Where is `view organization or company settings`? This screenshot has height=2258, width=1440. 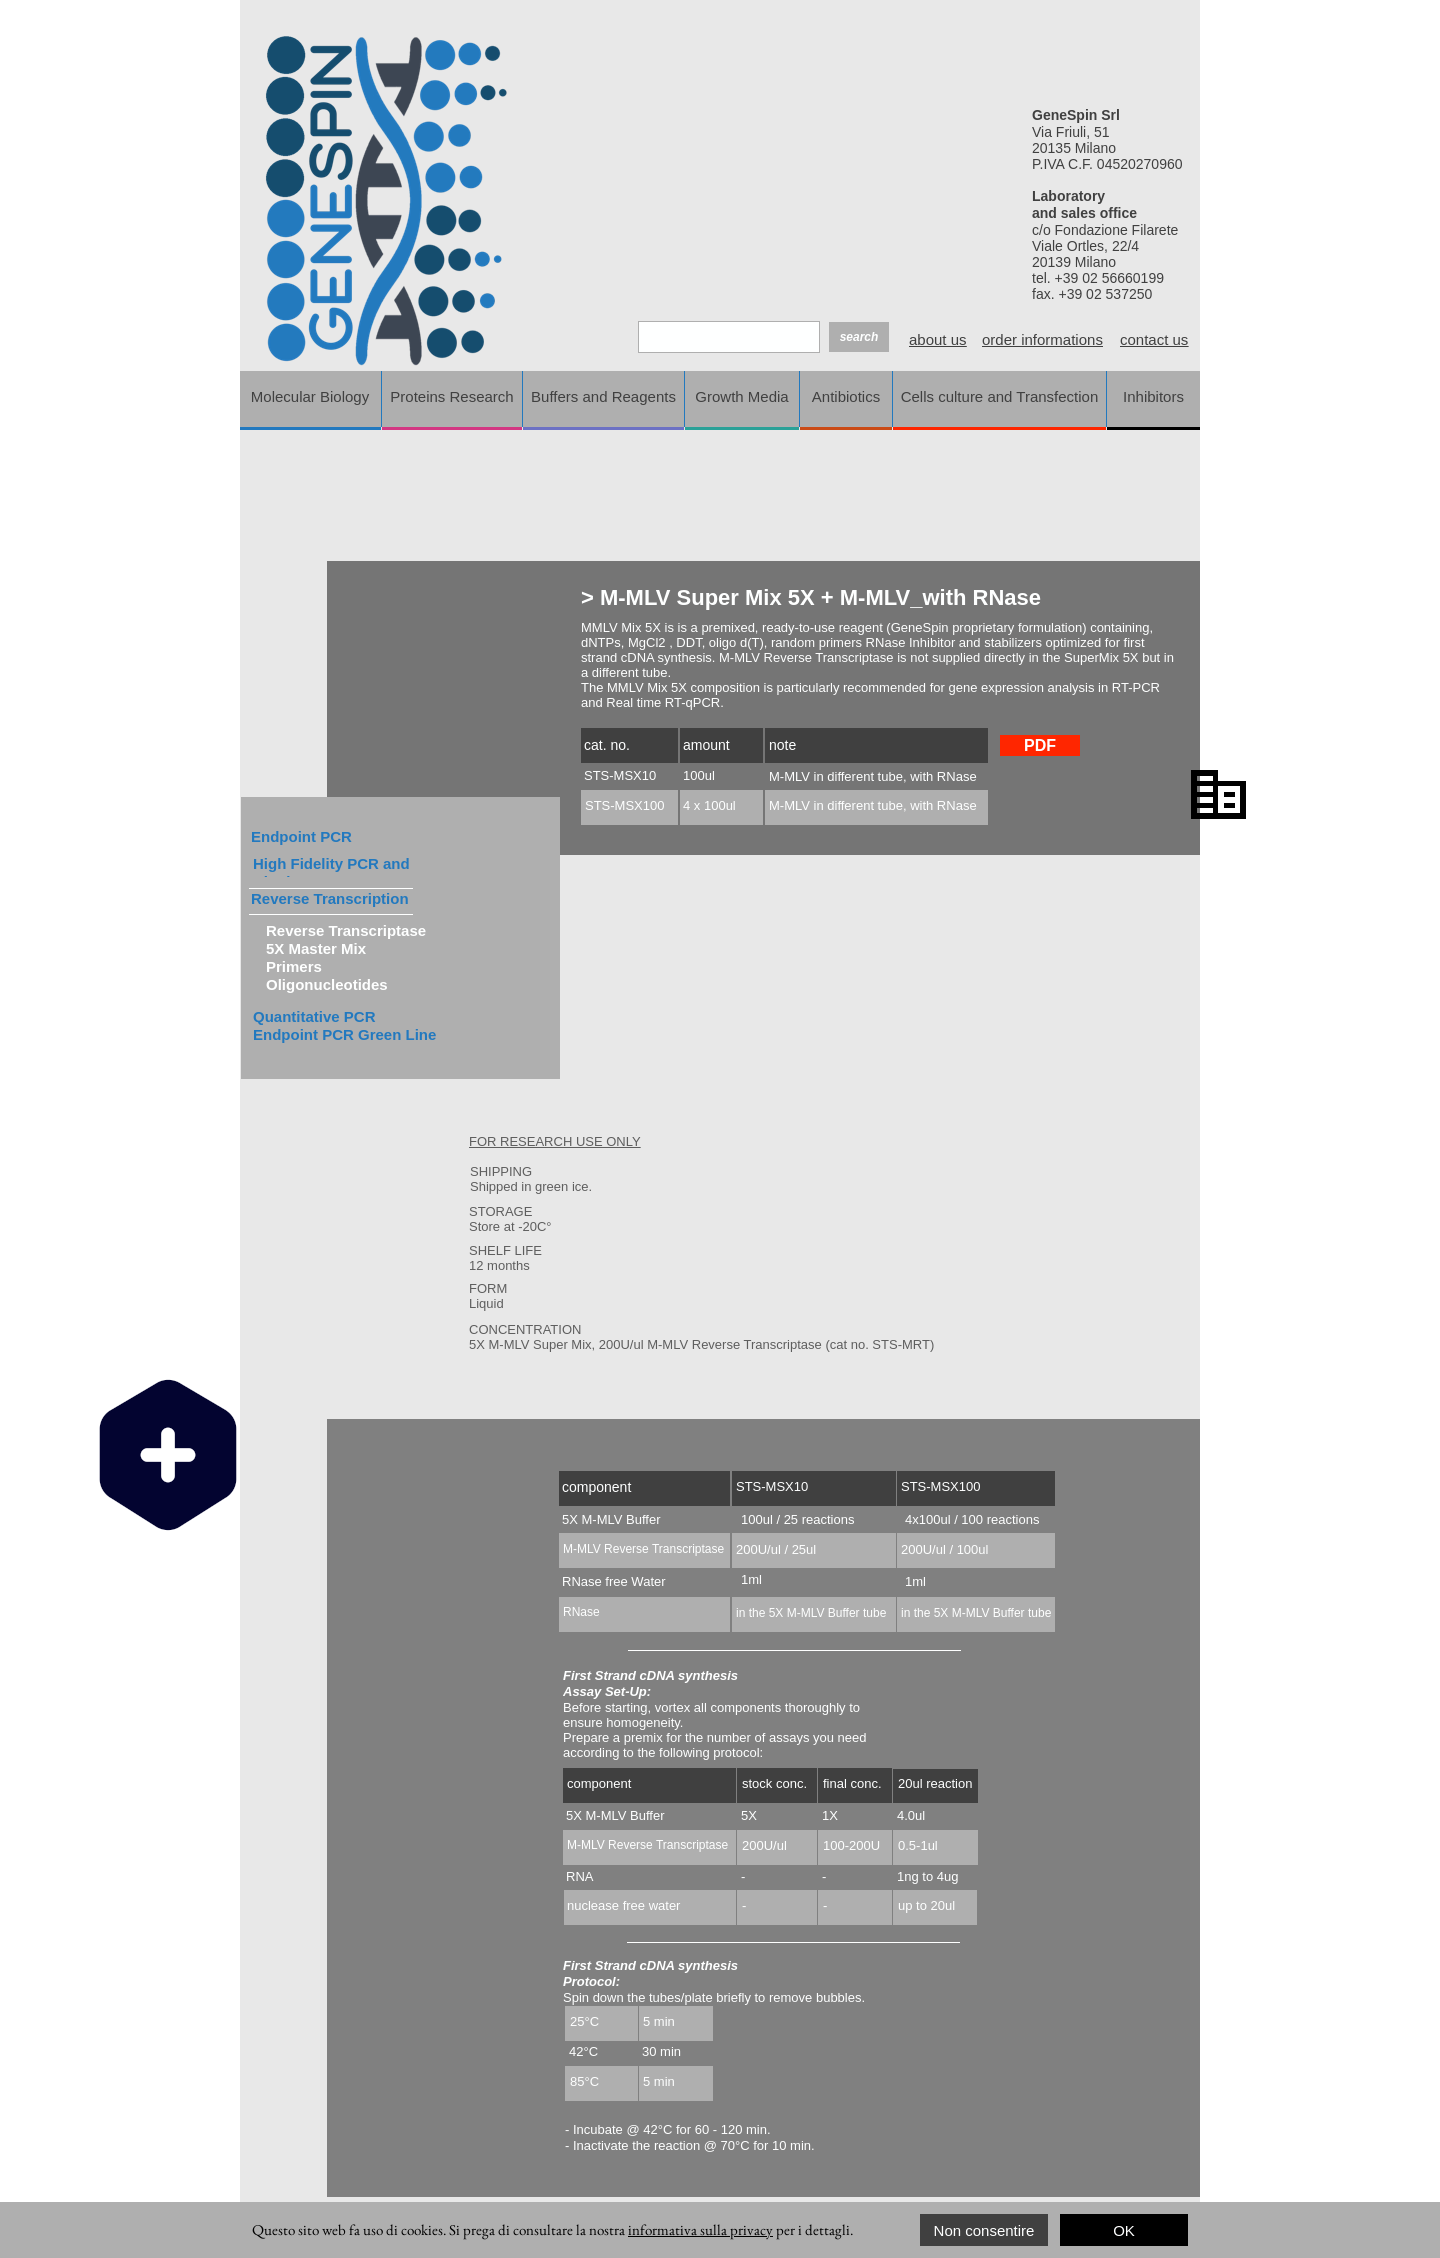
view organization or company settings is located at coordinates (1218, 794).